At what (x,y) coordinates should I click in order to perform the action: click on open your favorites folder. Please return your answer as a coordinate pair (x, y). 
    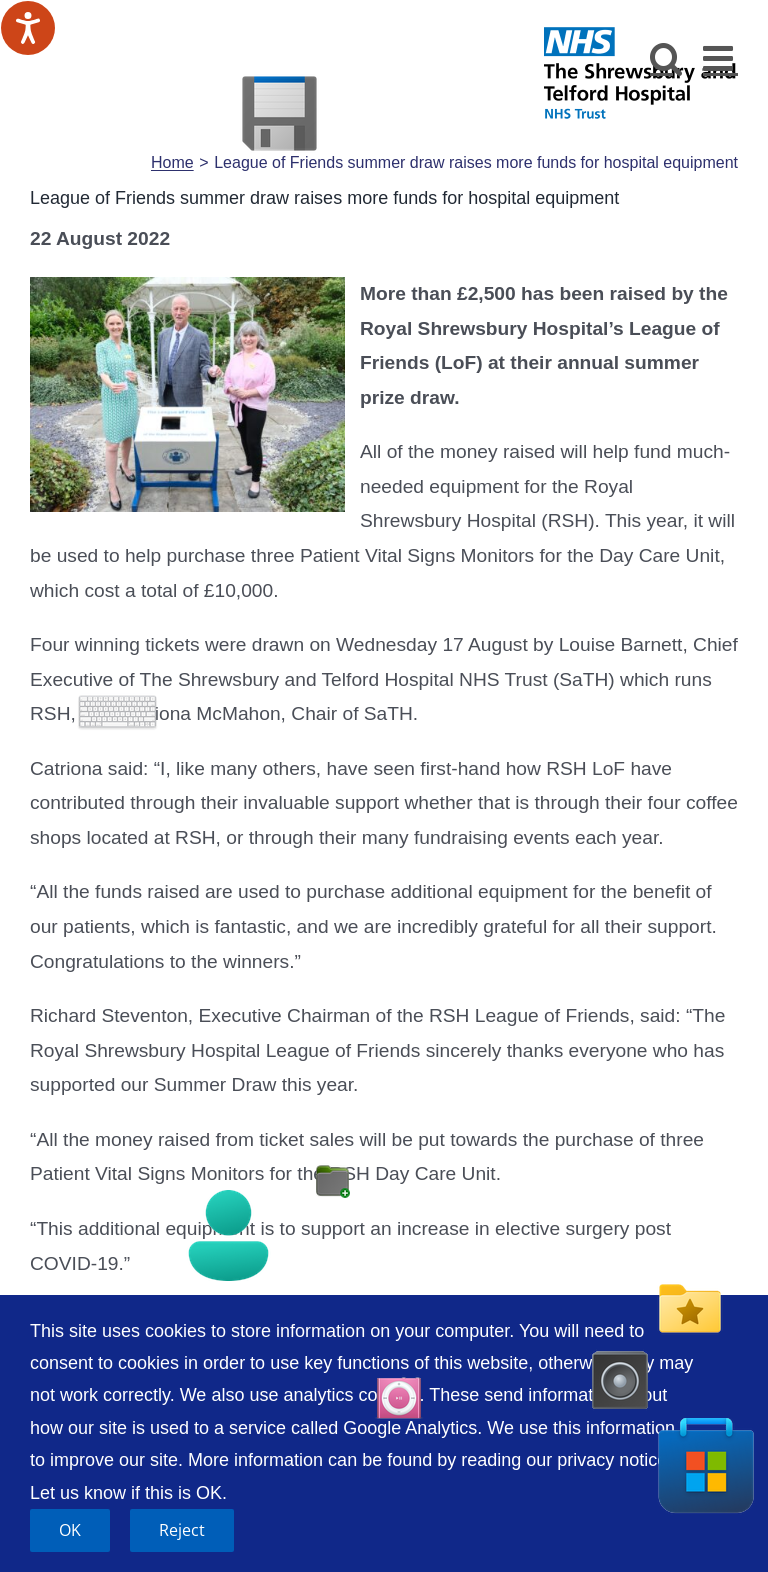
    Looking at the image, I should click on (690, 1310).